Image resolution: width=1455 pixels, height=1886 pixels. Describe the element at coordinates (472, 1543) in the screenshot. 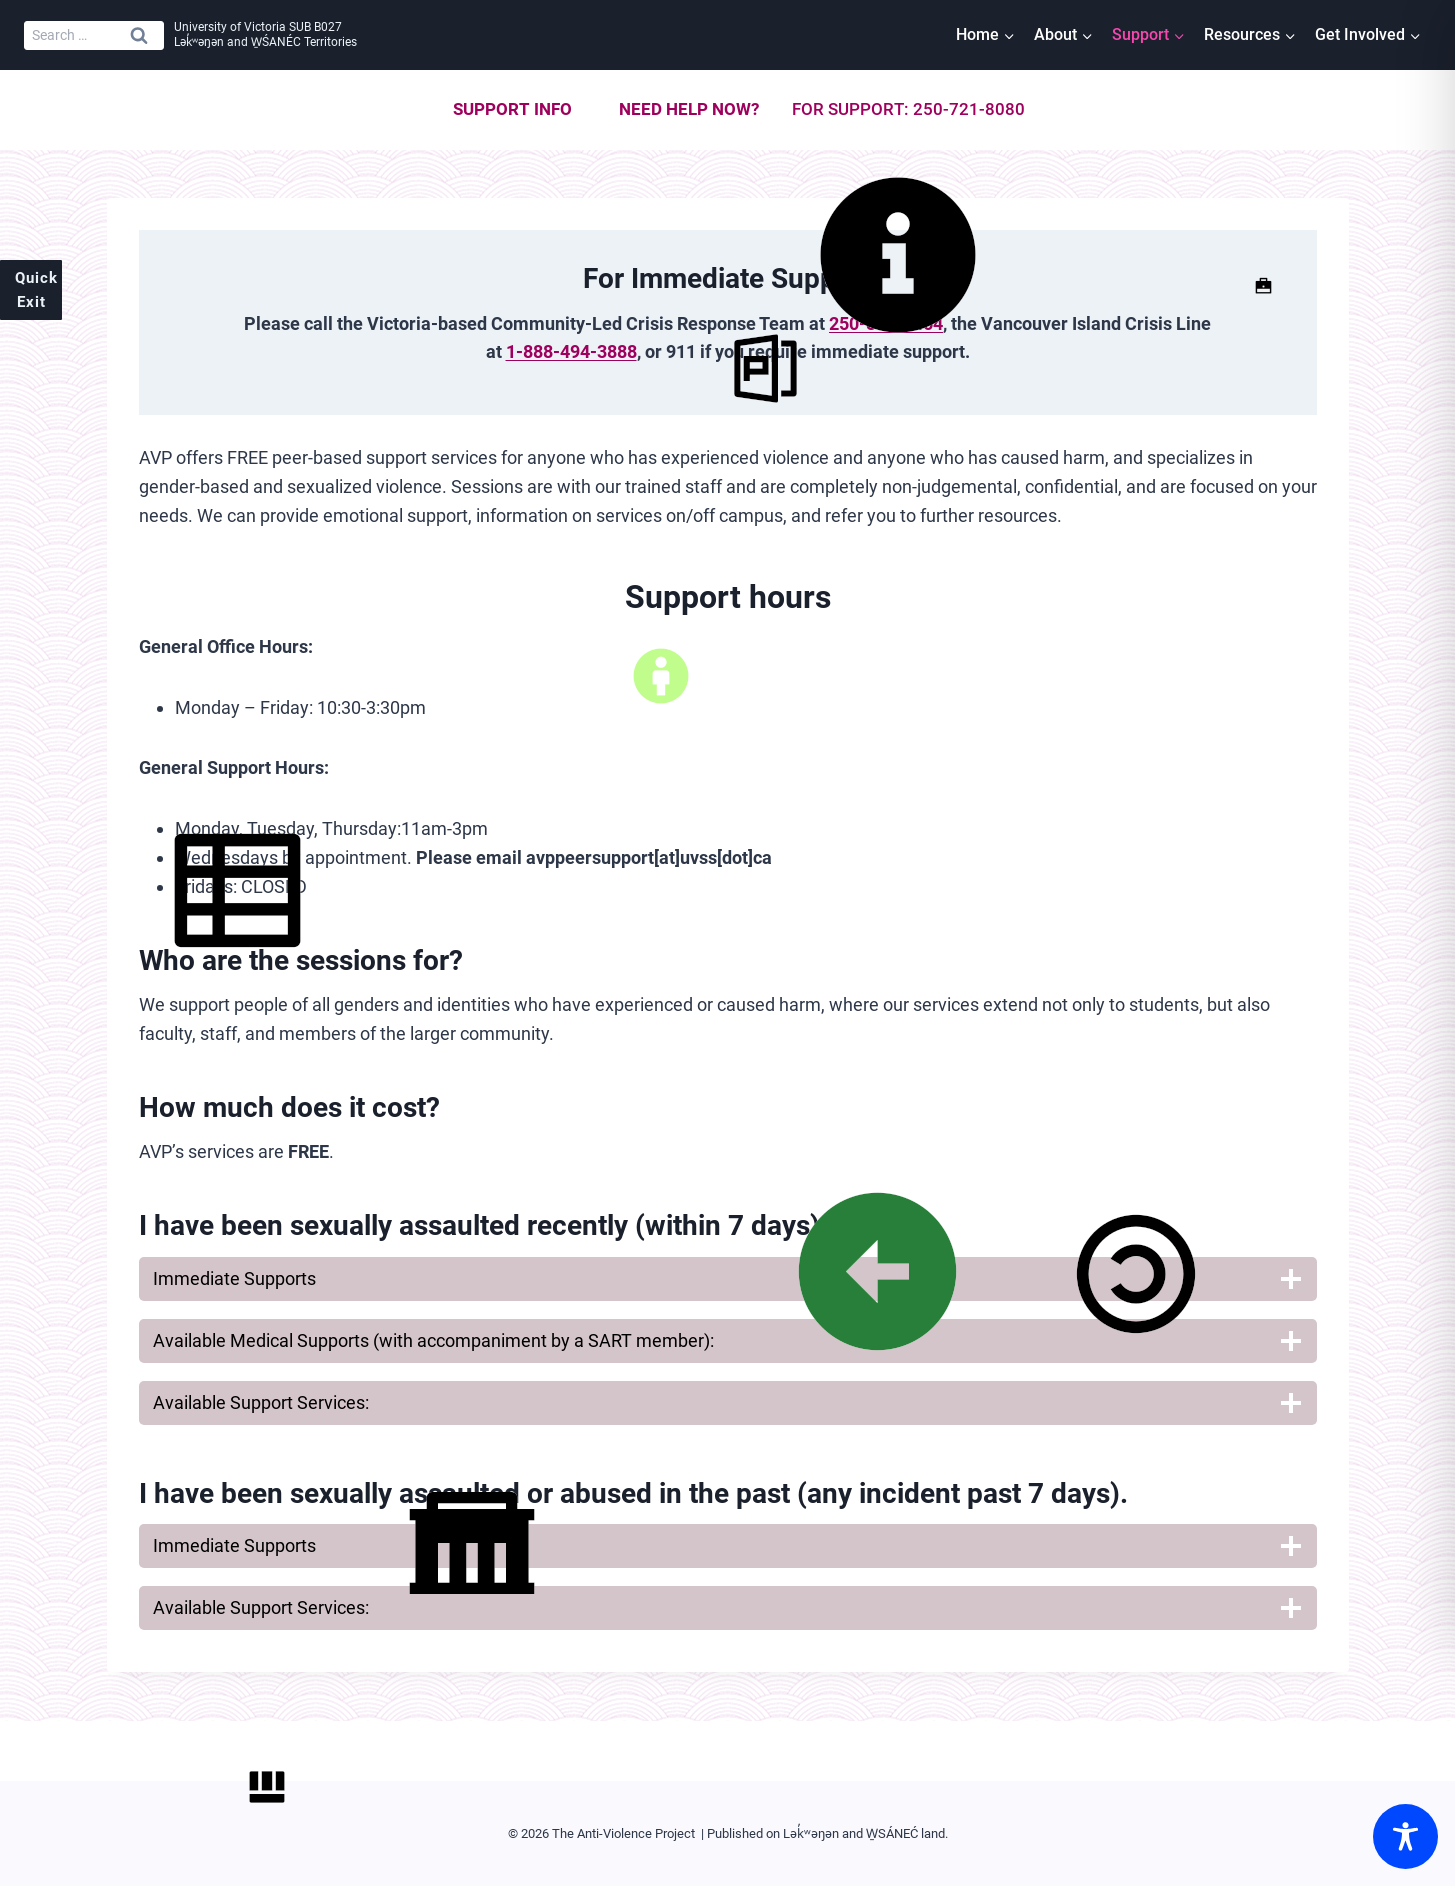

I see `access government services` at that location.